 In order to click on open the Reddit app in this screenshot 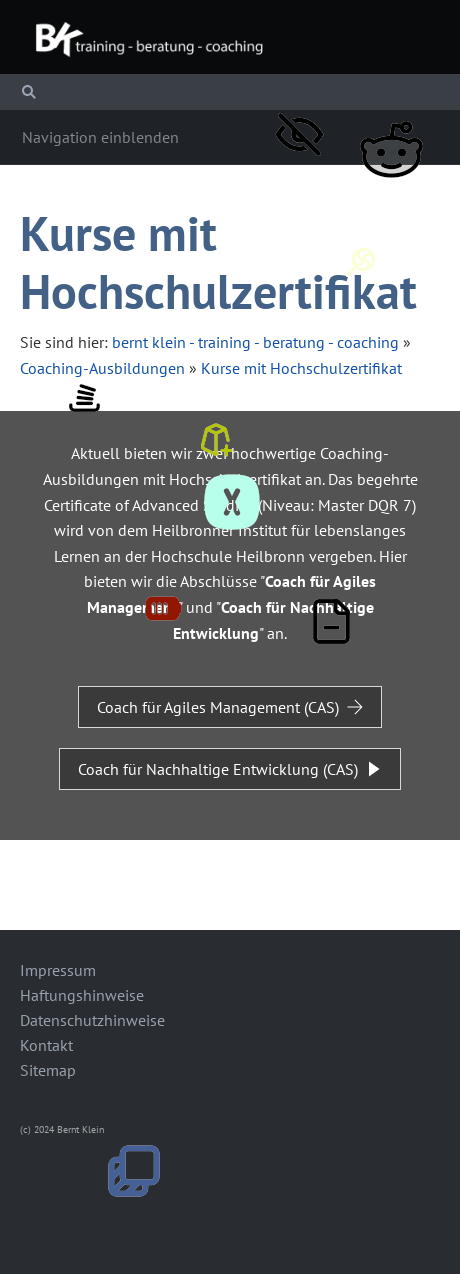, I will do `click(391, 152)`.